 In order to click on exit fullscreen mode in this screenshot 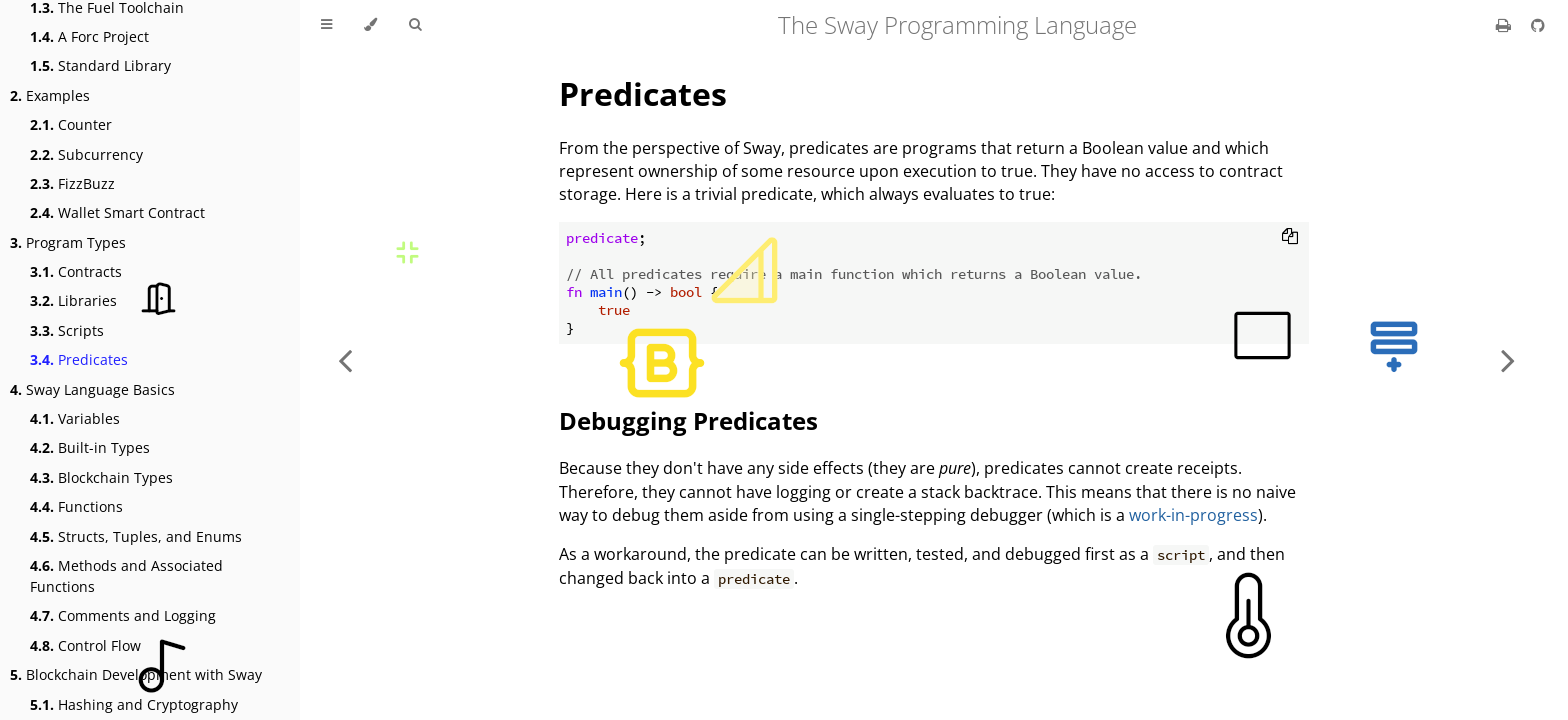, I will do `click(407, 252)`.